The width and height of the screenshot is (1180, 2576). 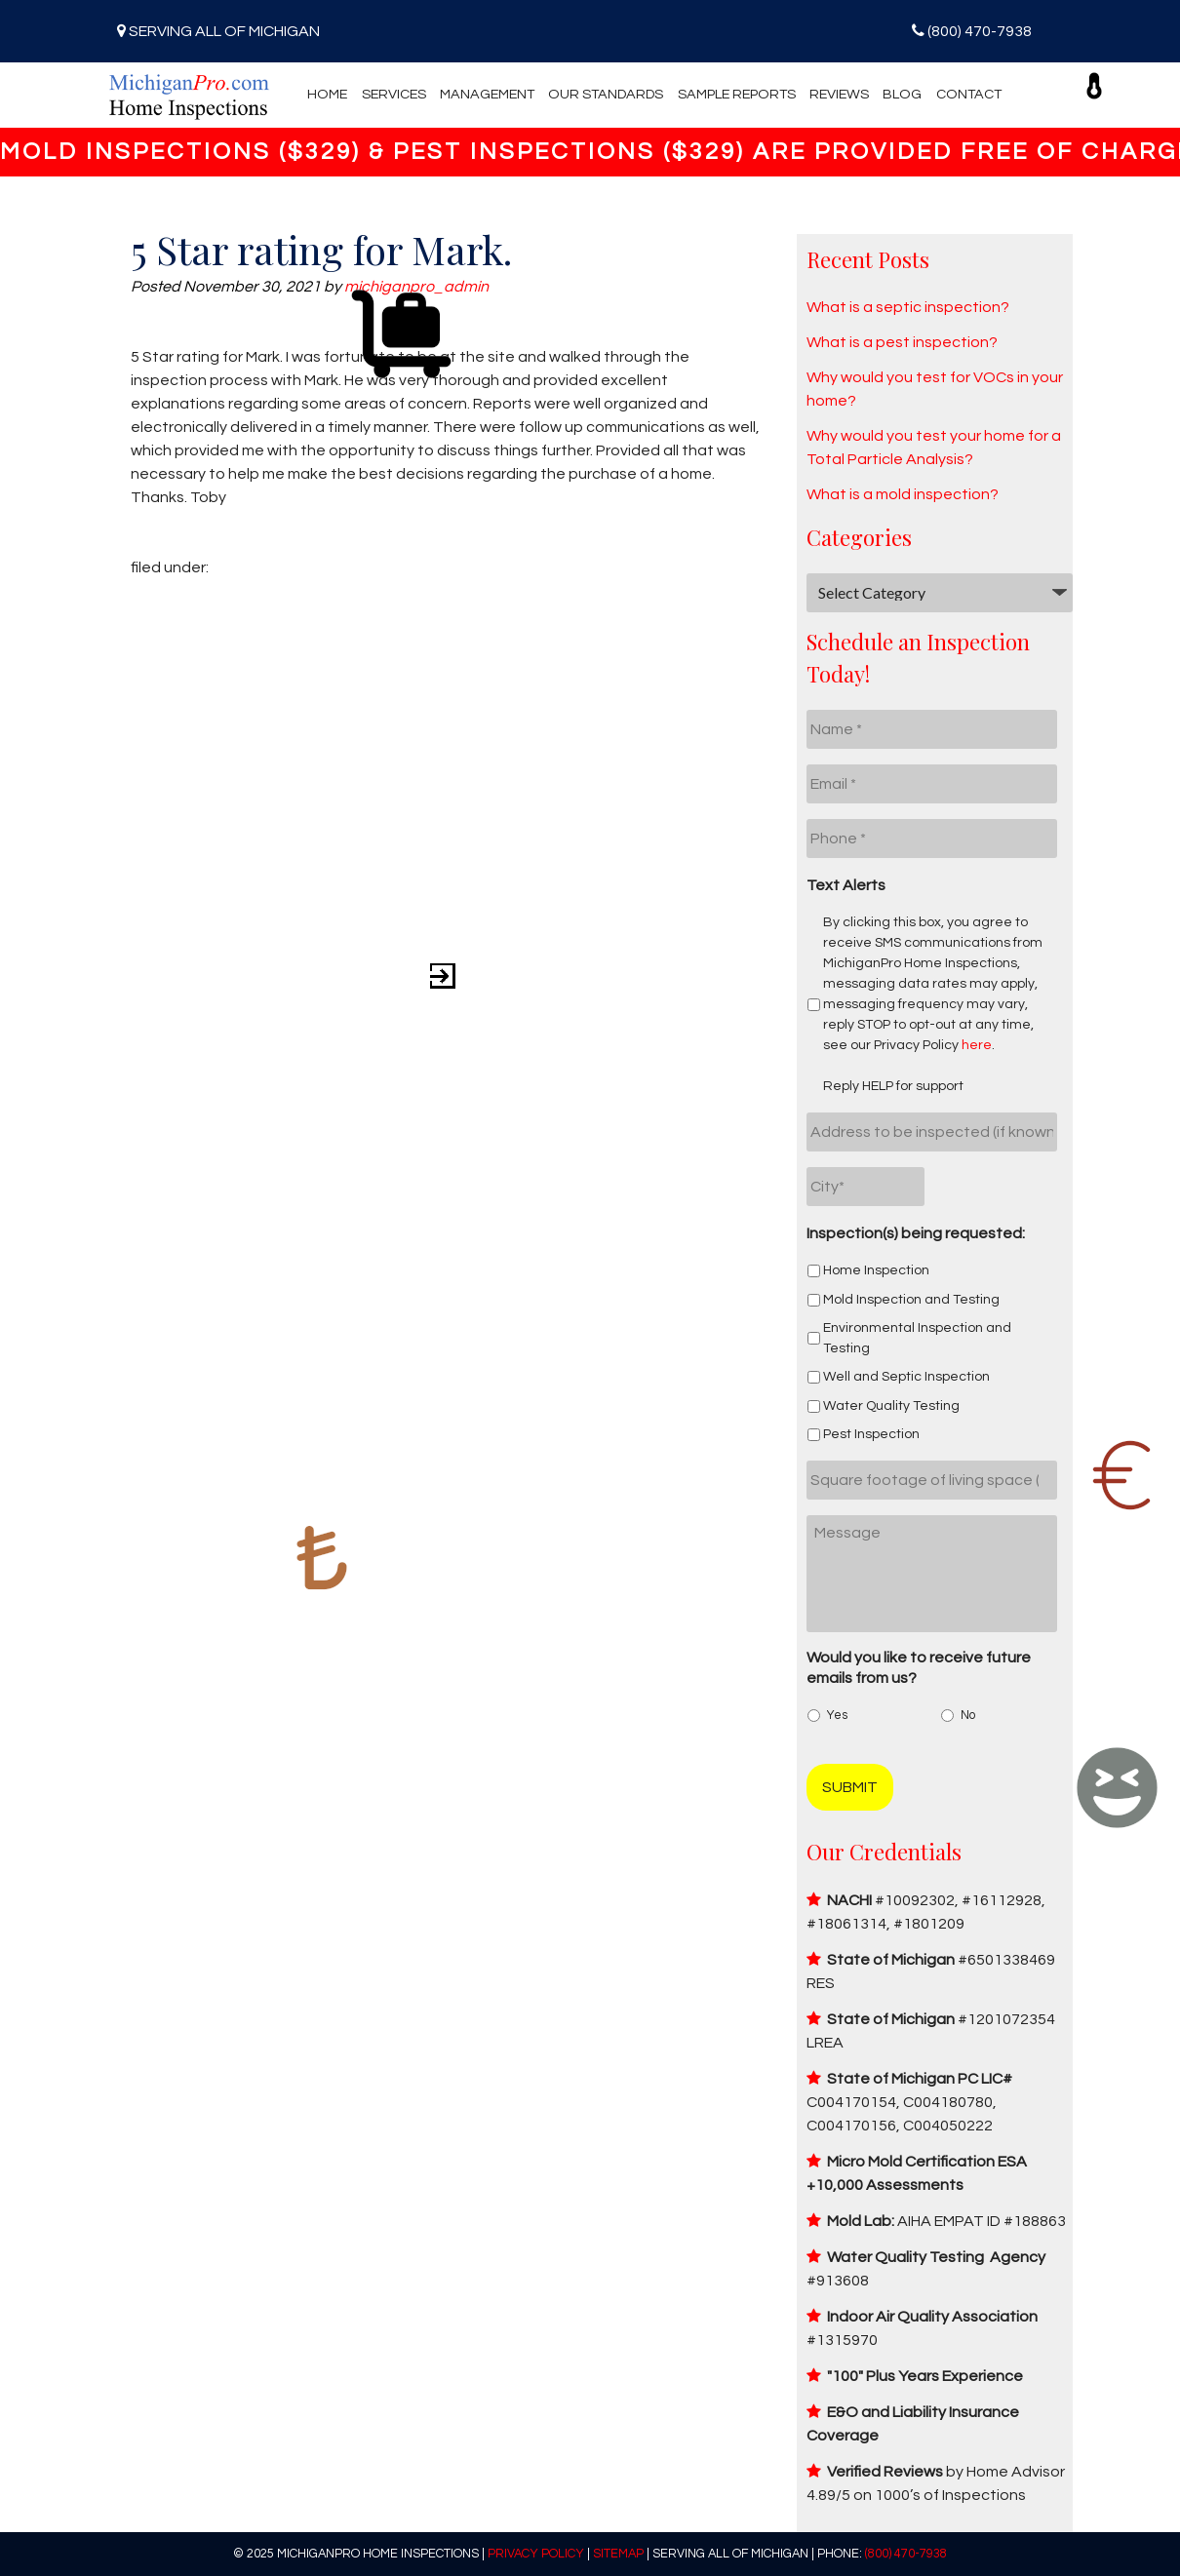 What do you see at coordinates (443, 976) in the screenshot?
I see `log out of the current account` at bounding box center [443, 976].